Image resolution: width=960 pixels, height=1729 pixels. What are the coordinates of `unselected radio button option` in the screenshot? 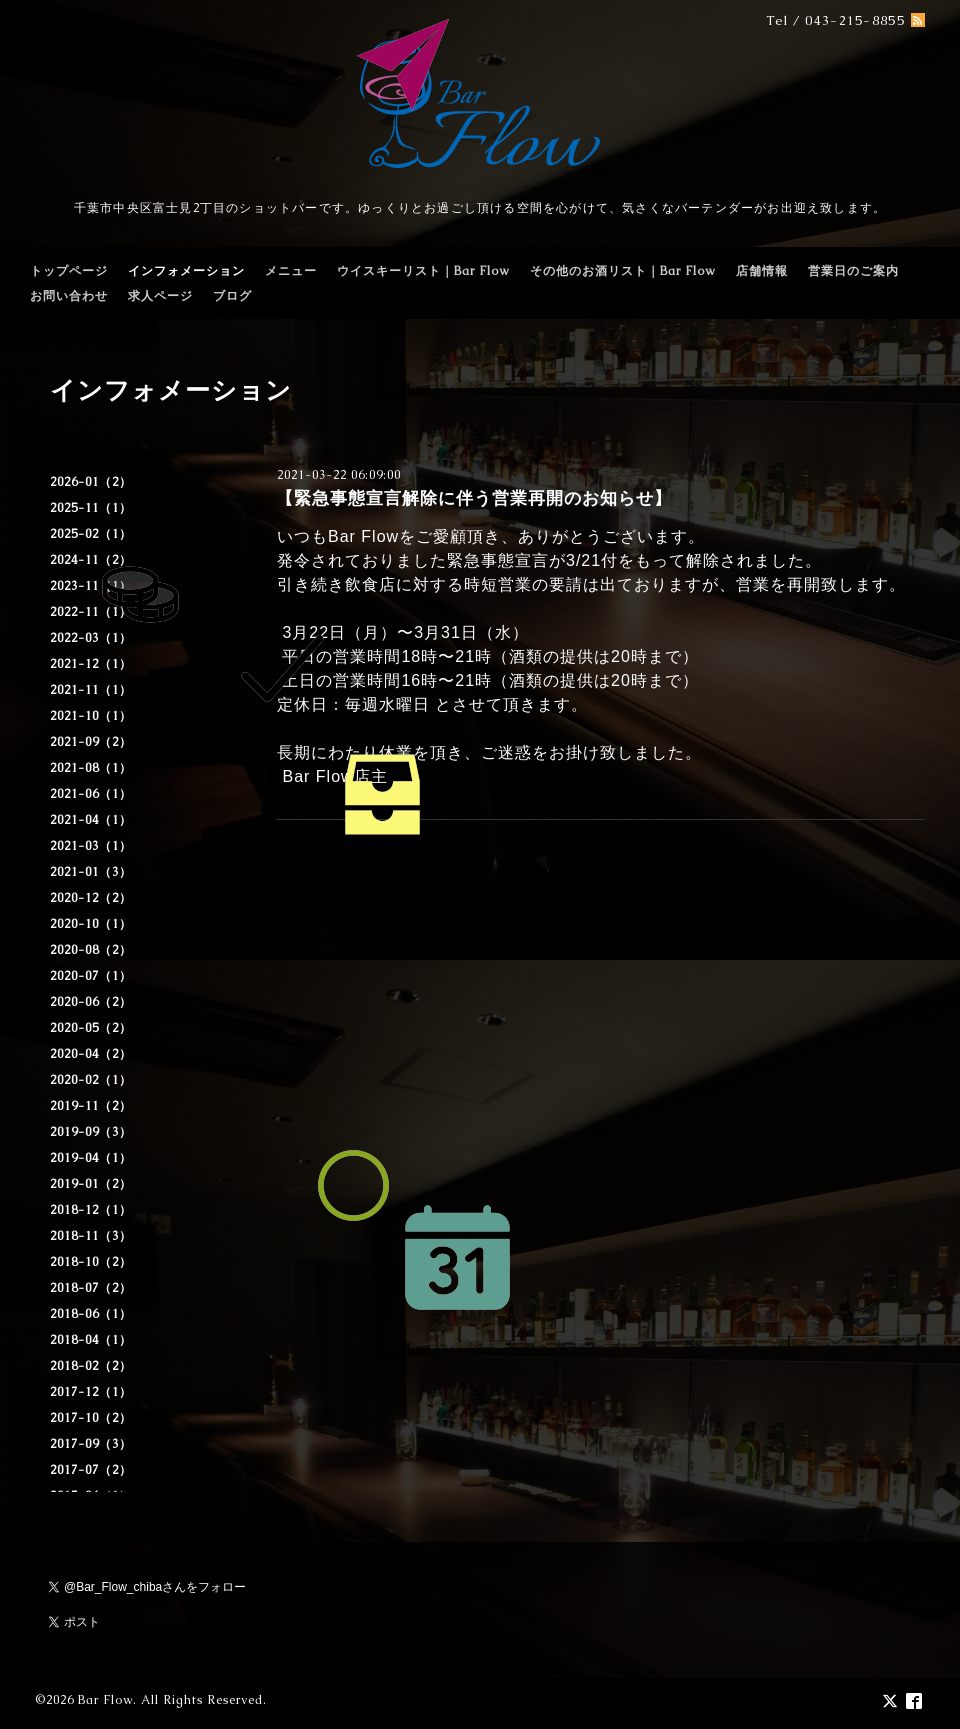 It's located at (353, 1185).